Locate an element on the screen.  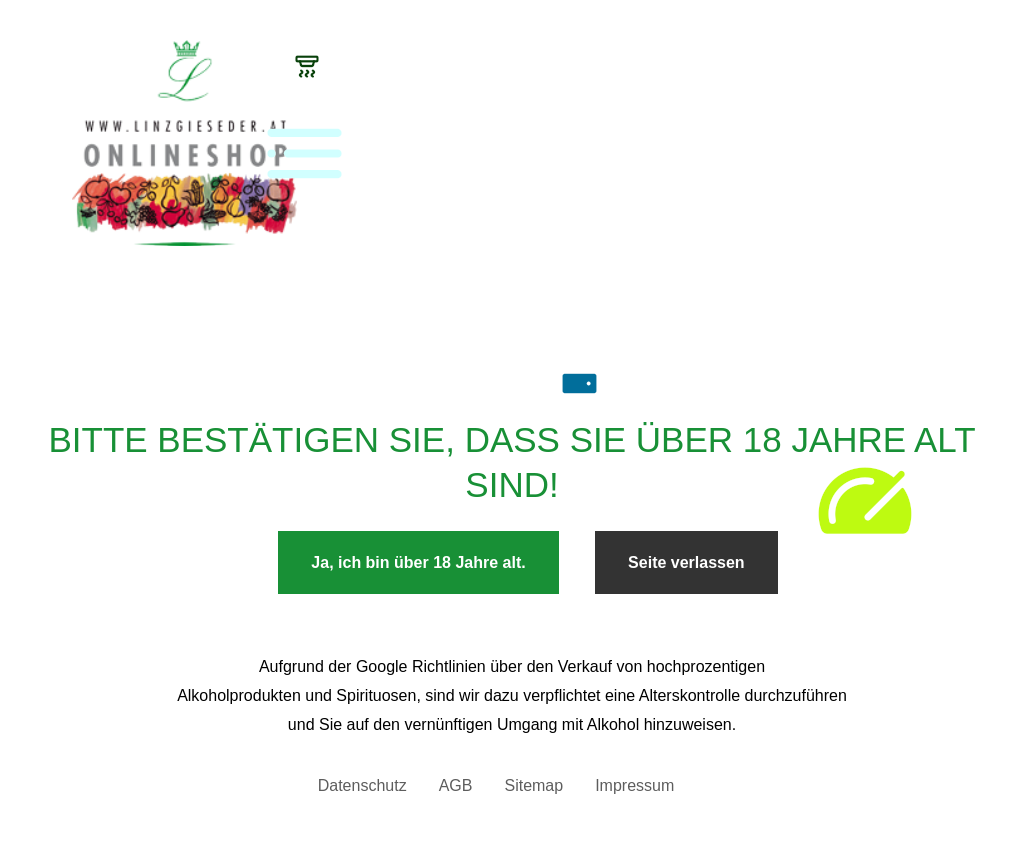
smoke detector alert or status indicator is located at coordinates (307, 66).